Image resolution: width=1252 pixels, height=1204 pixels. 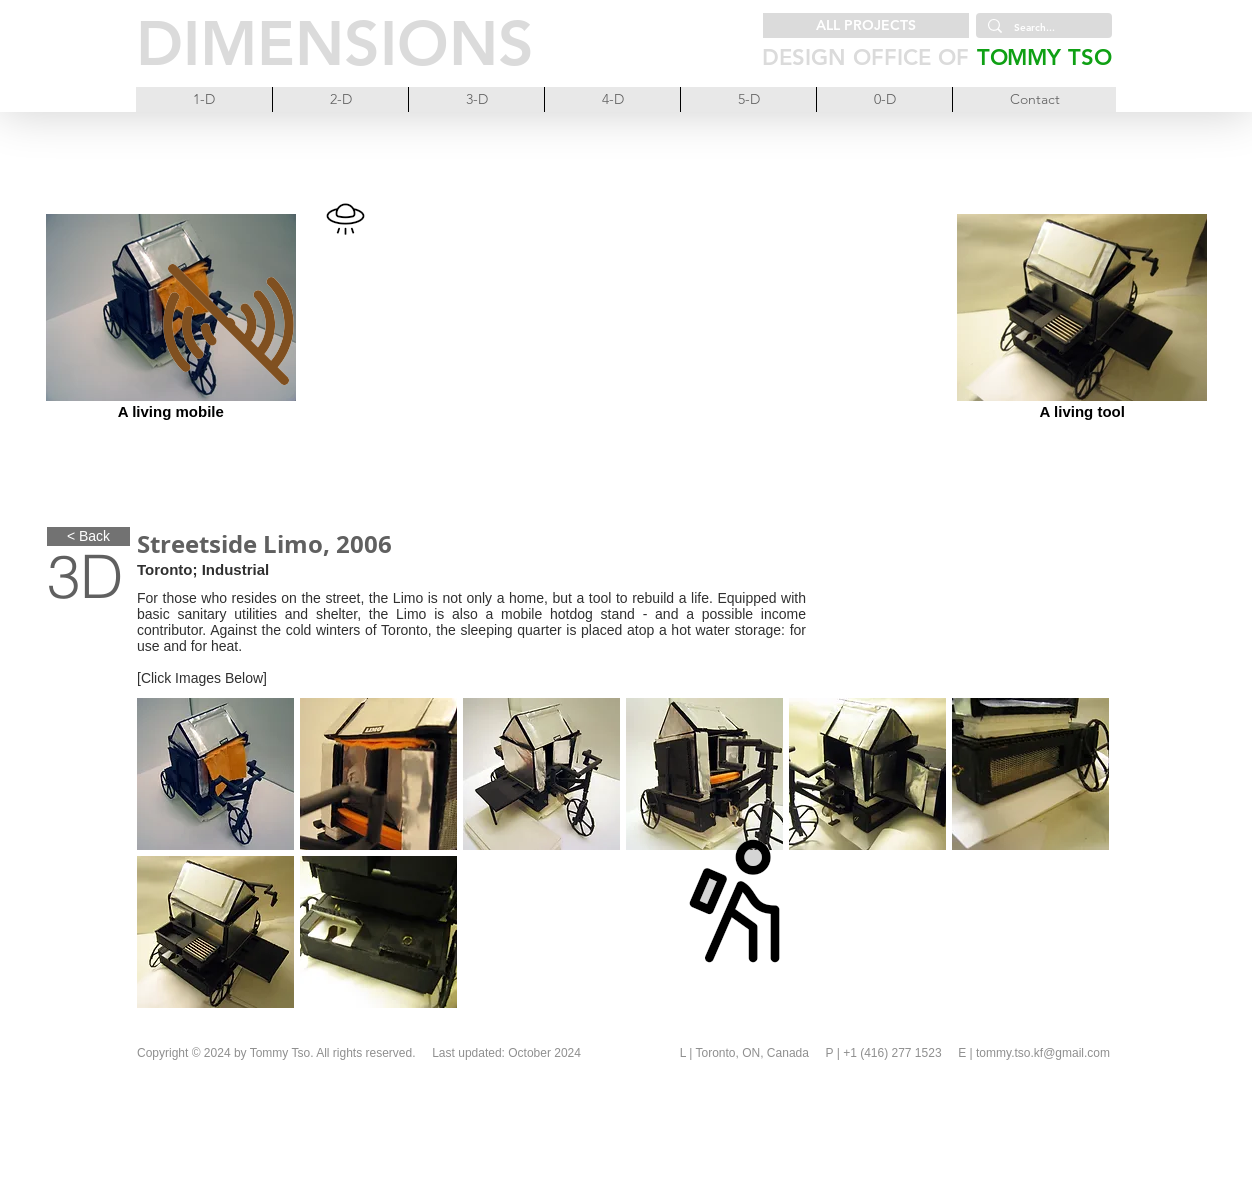 What do you see at coordinates (740, 901) in the screenshot?
I see `access hiking trails or outdoor activities` at bounding box center [740, 901].